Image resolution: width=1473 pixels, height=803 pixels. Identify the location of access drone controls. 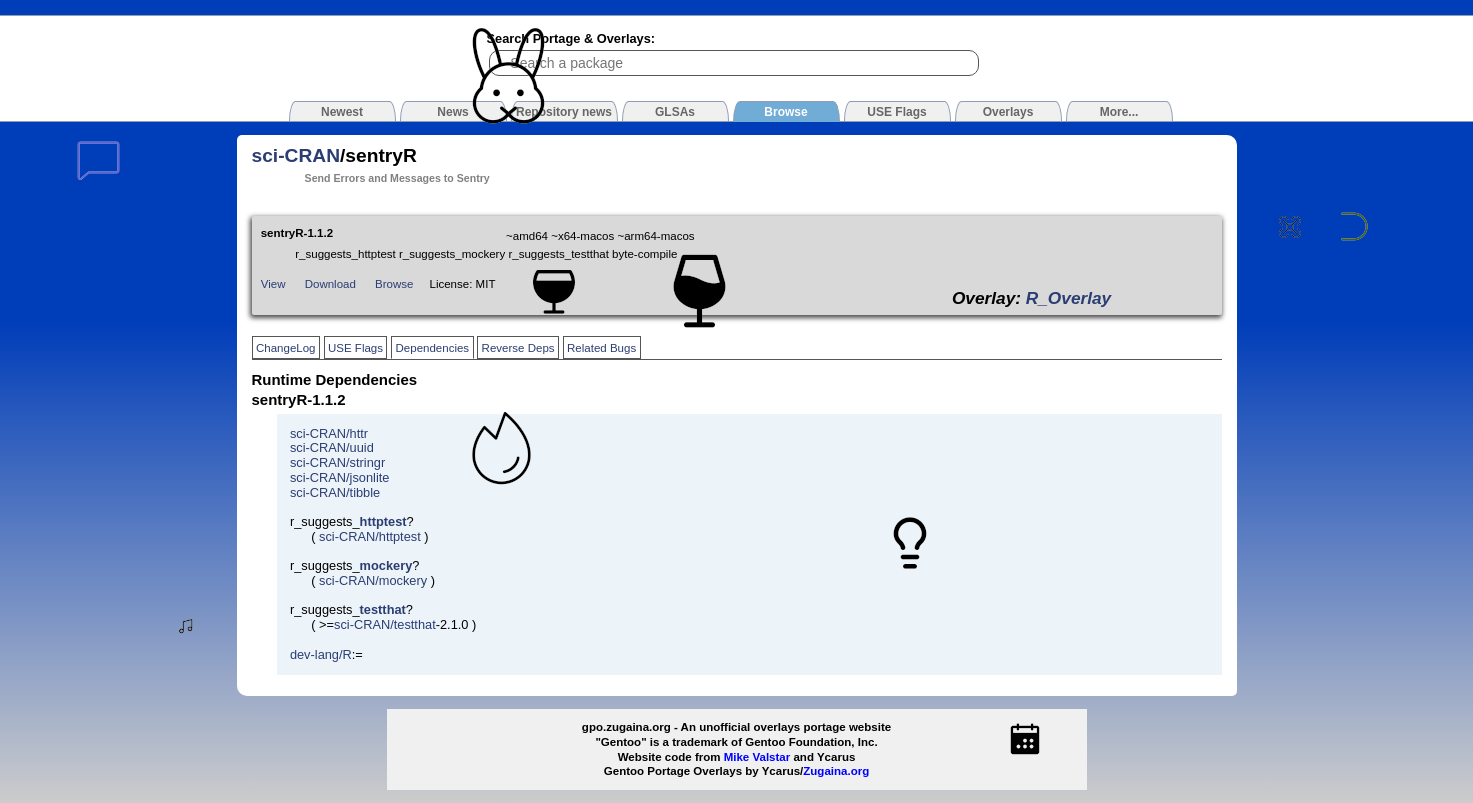
(1290, 227).